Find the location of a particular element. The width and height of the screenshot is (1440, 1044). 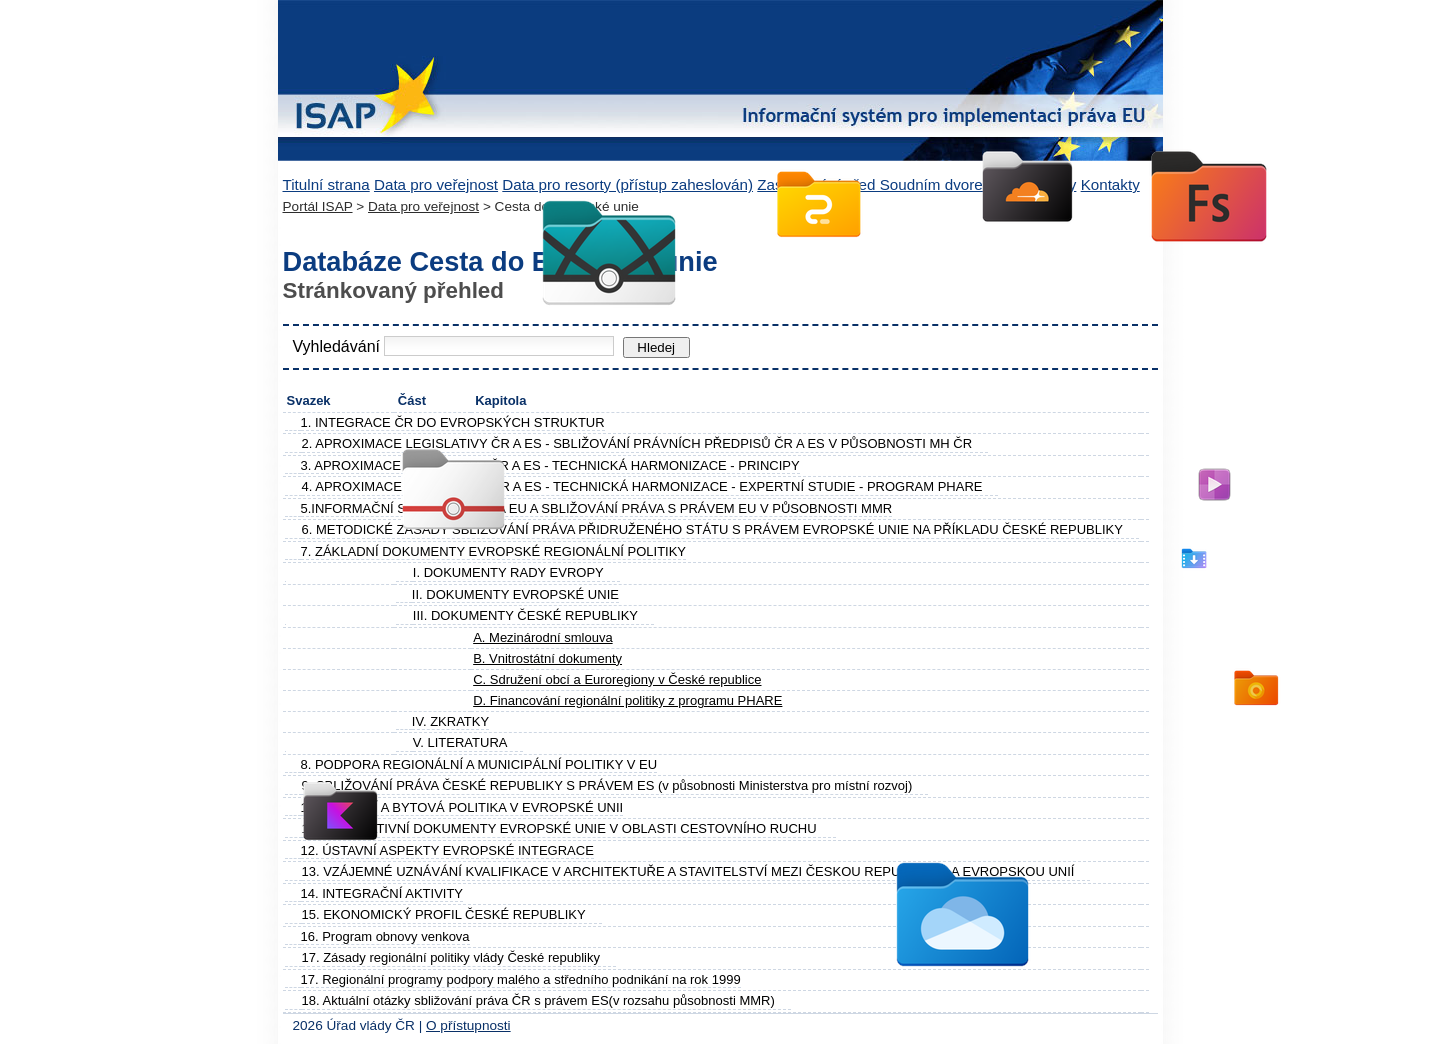

open OneDrive synced folder is located at coordinates (962, 918).